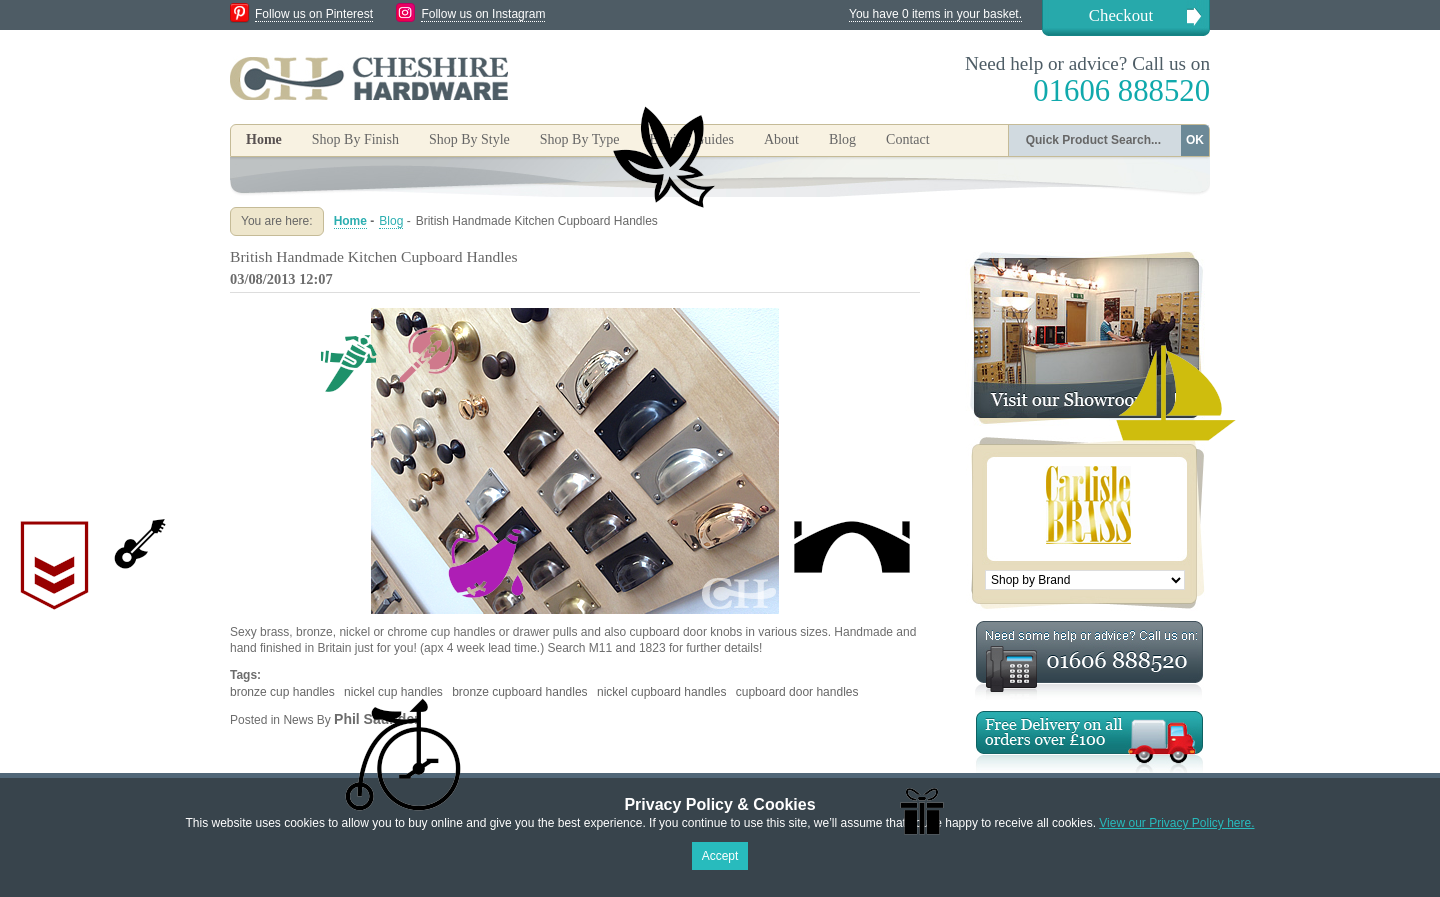 This screenshot has height=897, width=1440. Describe the element at coordinates (348, 363) in the screenshot. I see `equip or unsheathe a weapon` at that location.